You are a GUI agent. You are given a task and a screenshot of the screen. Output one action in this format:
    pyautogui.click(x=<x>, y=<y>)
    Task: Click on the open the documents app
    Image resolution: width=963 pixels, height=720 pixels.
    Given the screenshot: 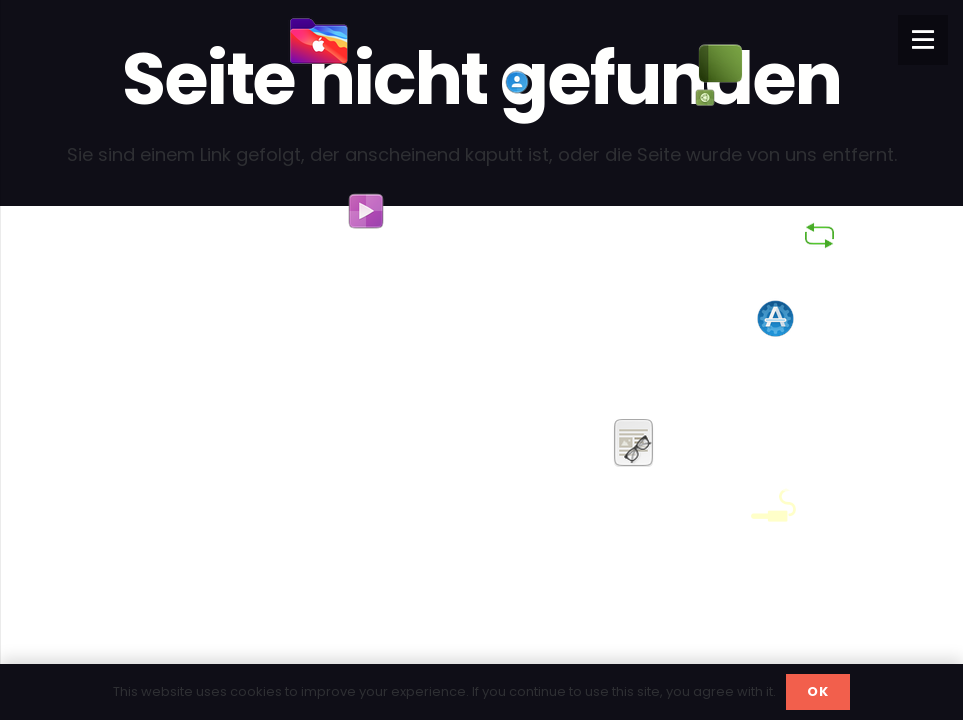 What is the action you would take?
    pyautogui.click(x=633, y=442)
    